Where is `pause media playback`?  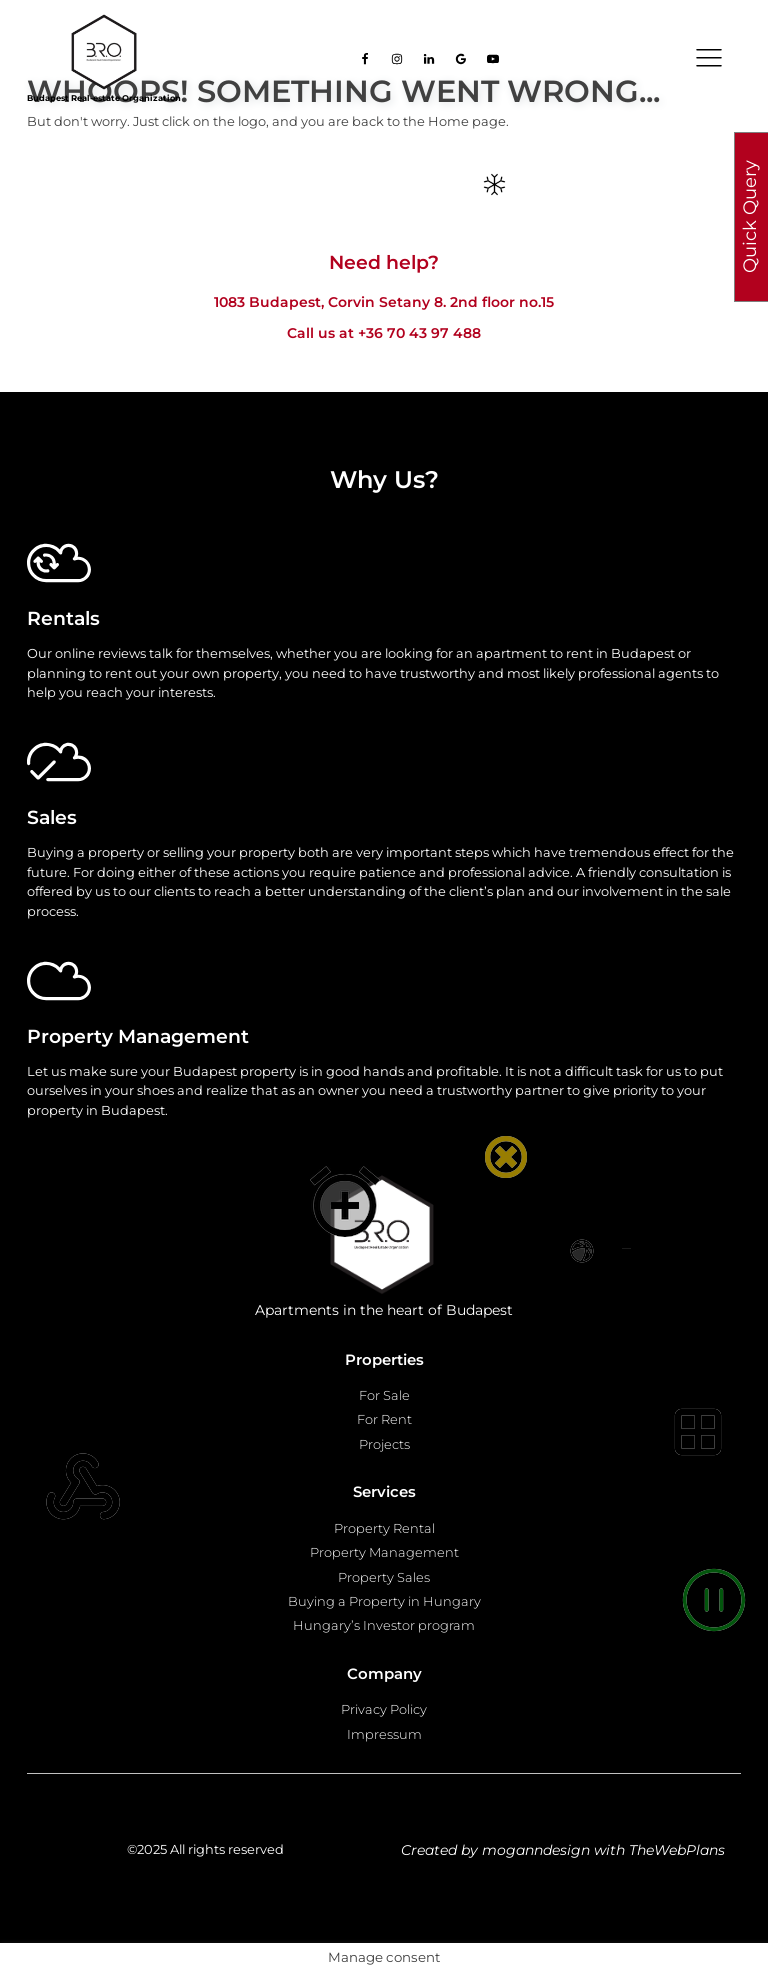
pause media playback is located at coordinates (714, 1600).